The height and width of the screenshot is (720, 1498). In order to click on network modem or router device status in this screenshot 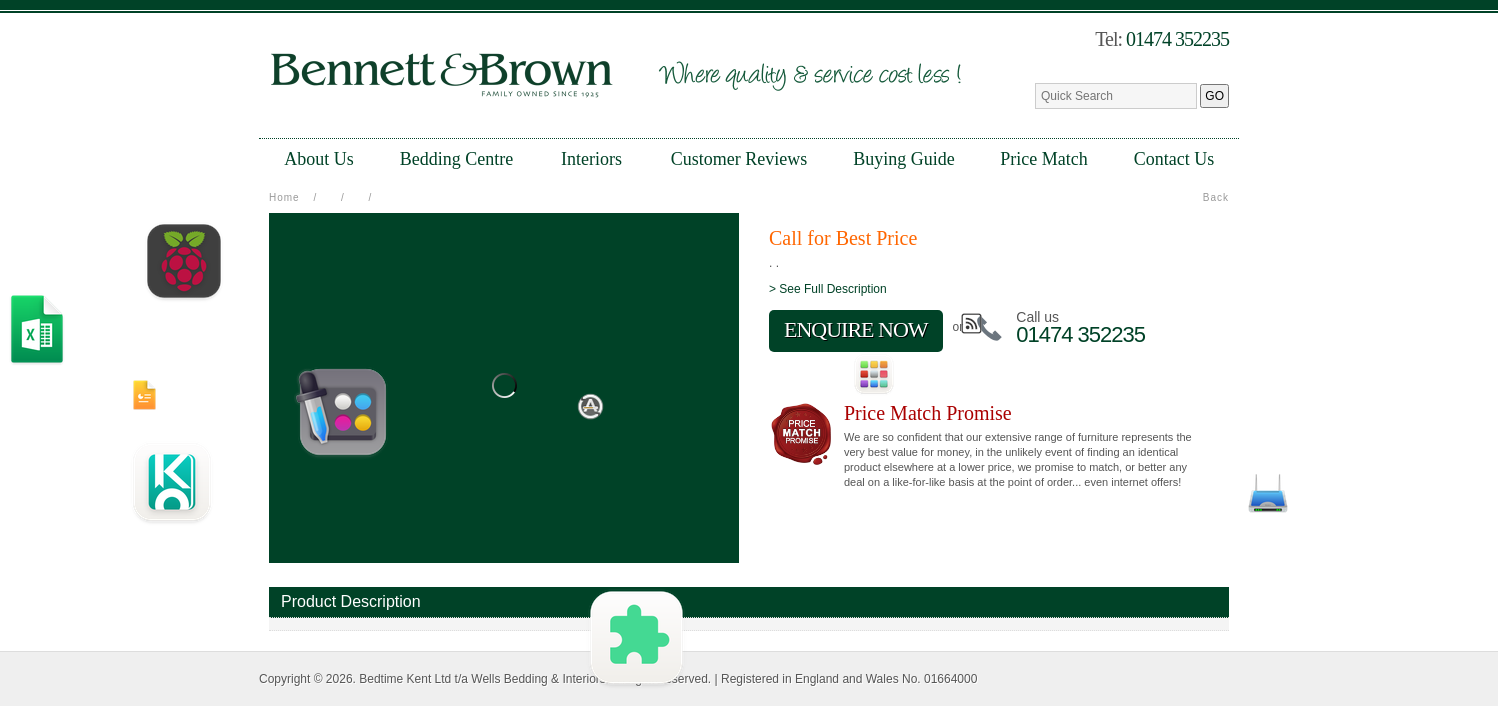, I will do `click(1268, 493)`.